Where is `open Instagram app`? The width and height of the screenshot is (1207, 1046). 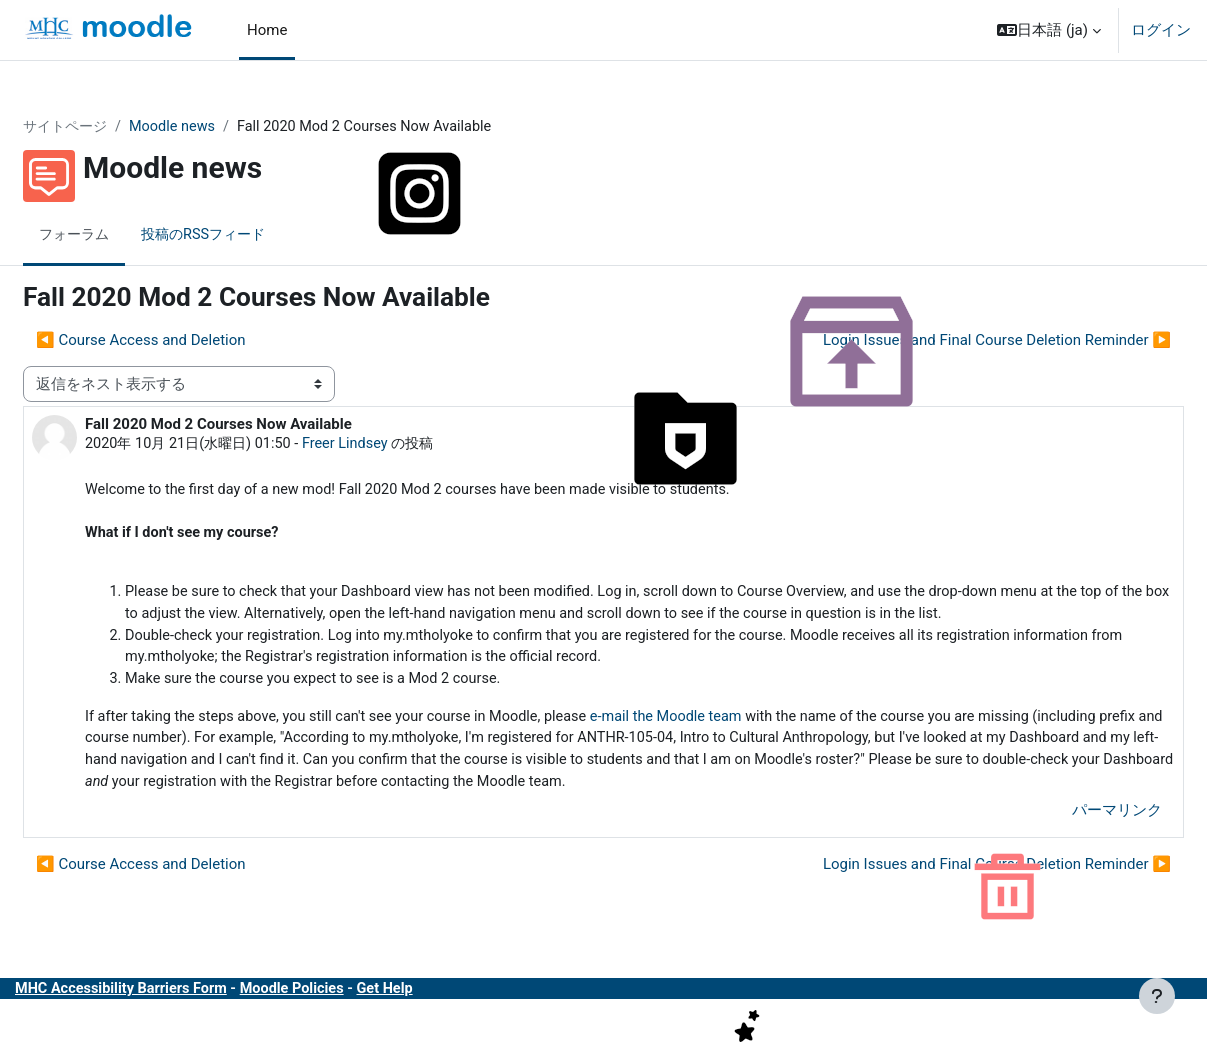
open Instagram app is located at coordinates (419, 193).